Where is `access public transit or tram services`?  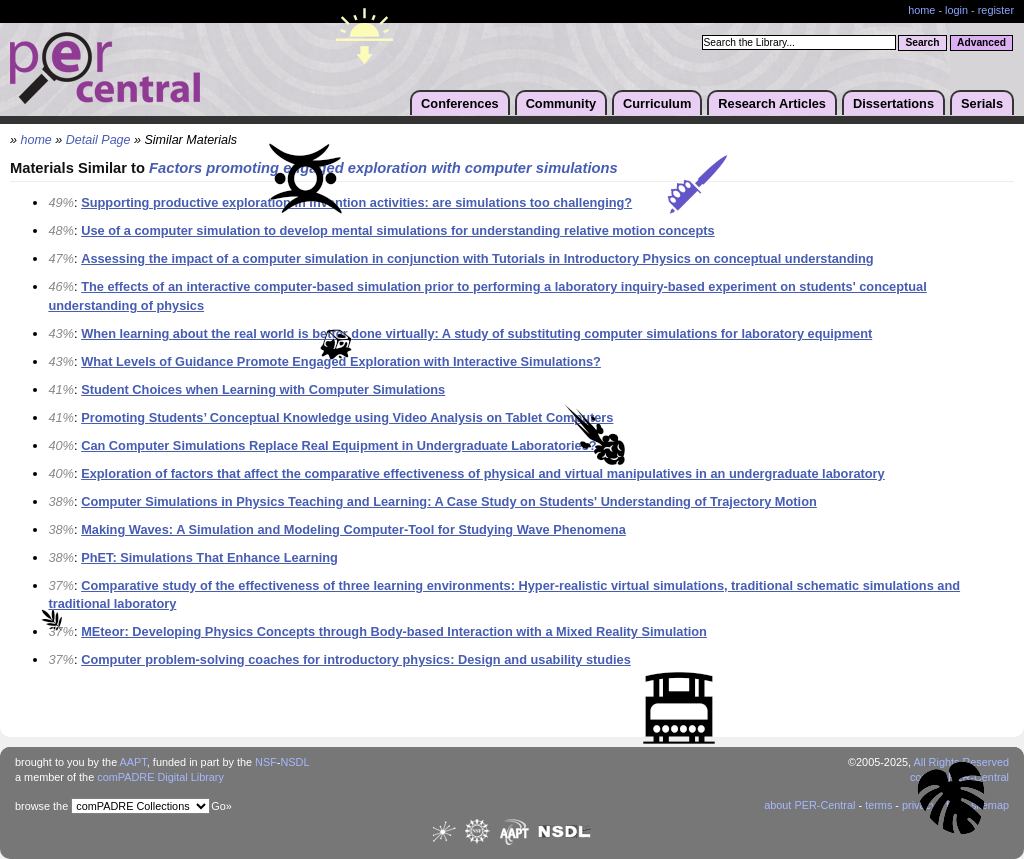 access public transit or tram services is located at coordinates (679, 708).